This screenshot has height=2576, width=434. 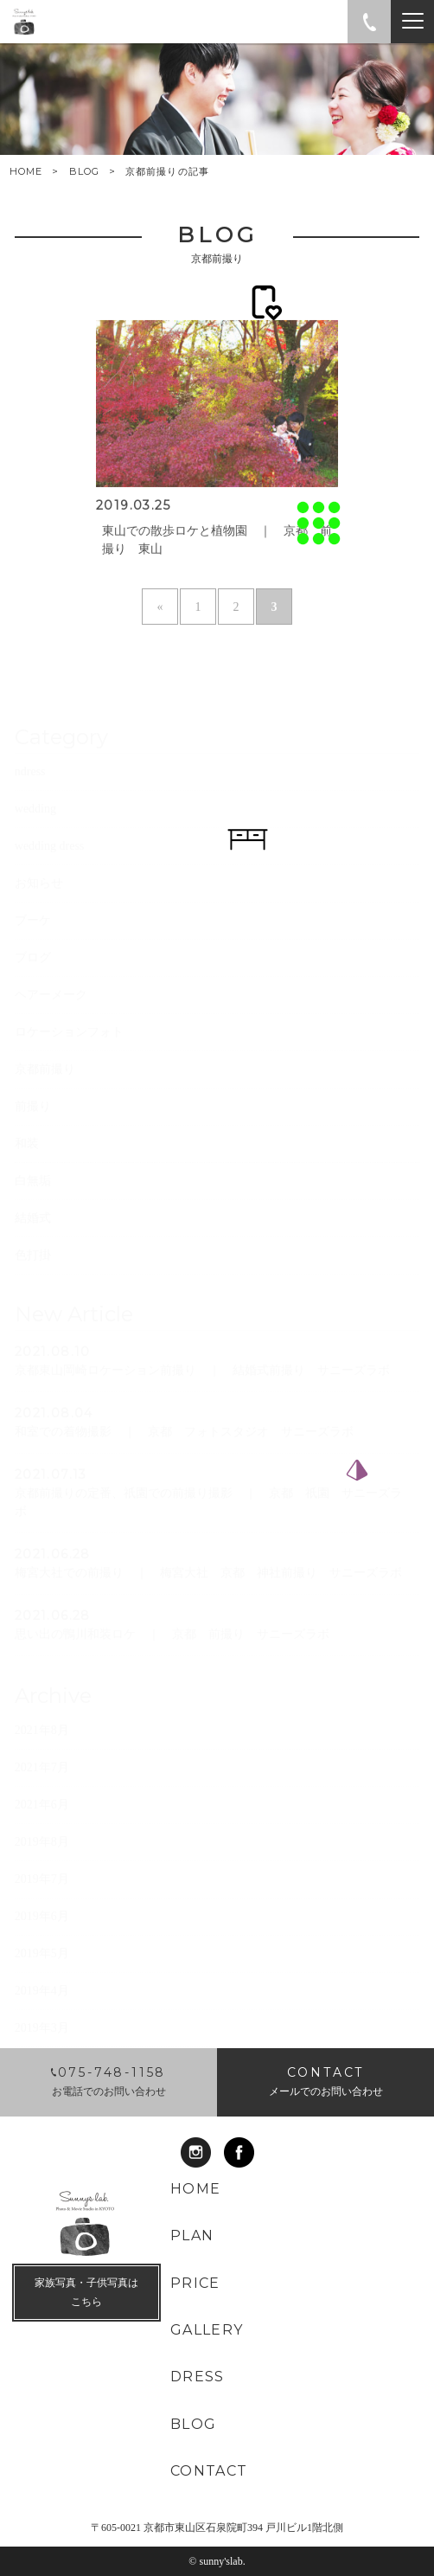 I want to click on open the app drawer or menu, so click(x=318, y=523).